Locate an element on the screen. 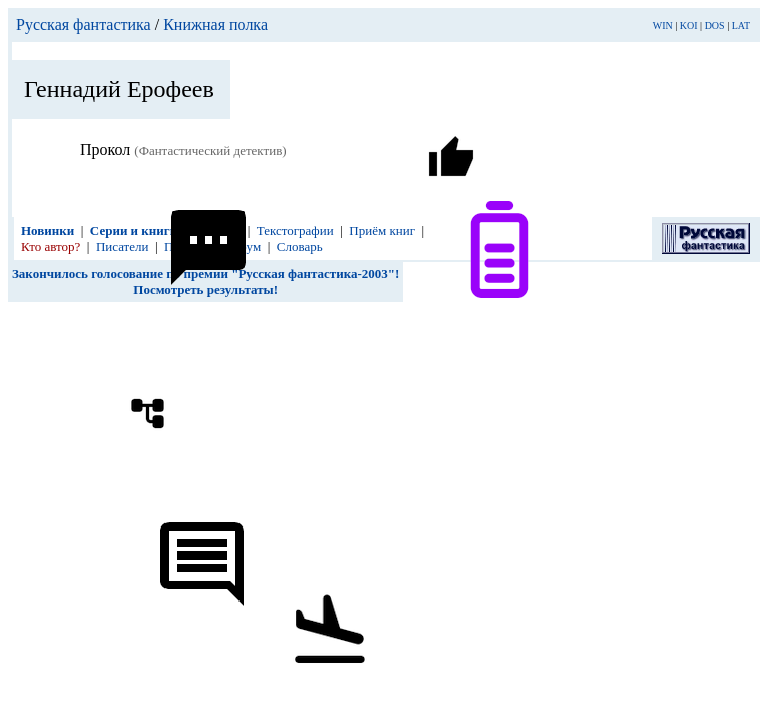 This screenshot has height=720, width=768. indicates arriving flight status is located at coordinates (330, 630).